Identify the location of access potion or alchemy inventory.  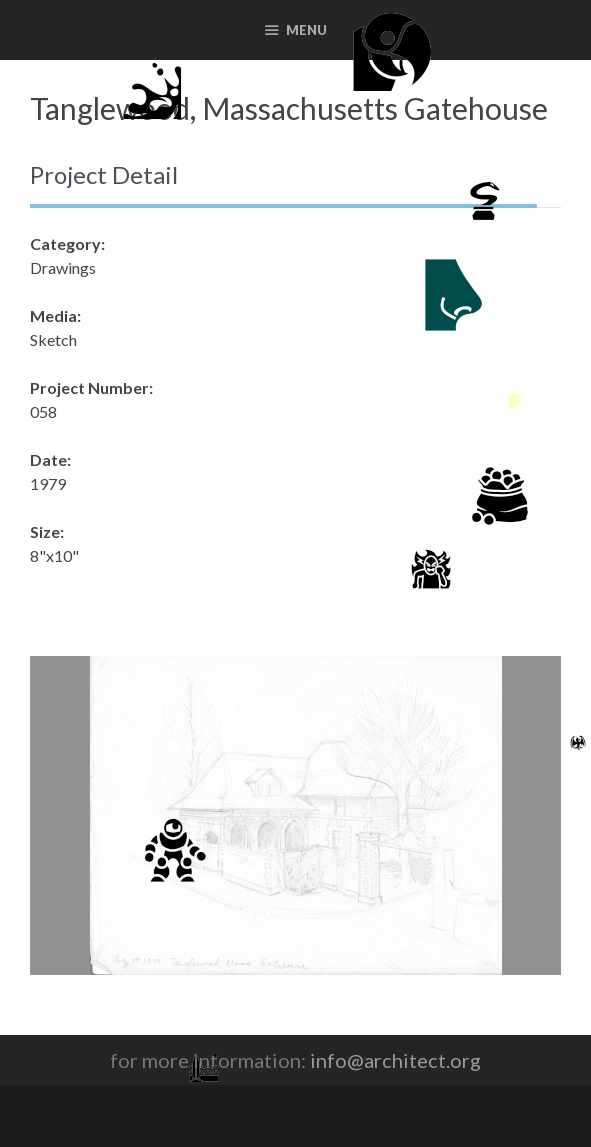
(483, 200).